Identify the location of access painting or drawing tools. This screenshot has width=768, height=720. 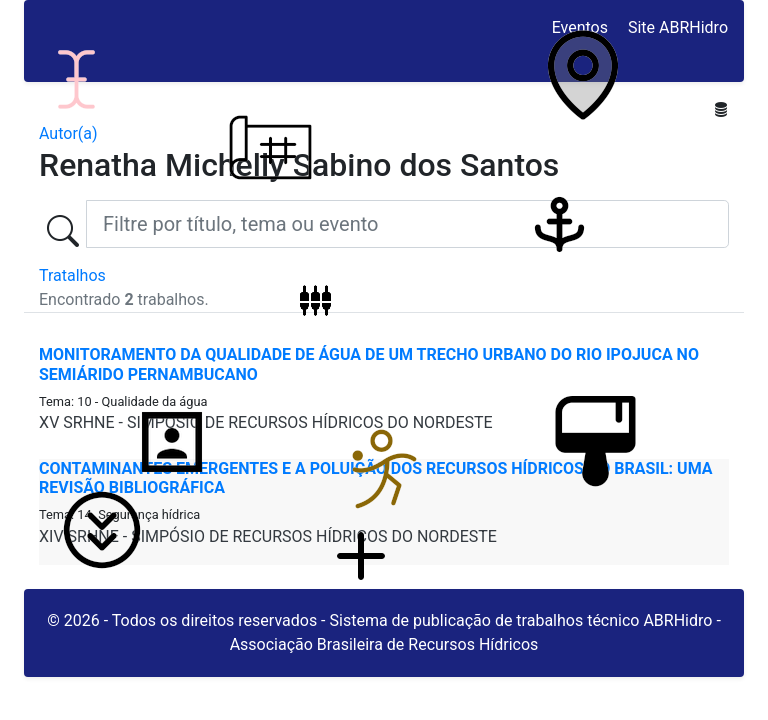
(595, 439).